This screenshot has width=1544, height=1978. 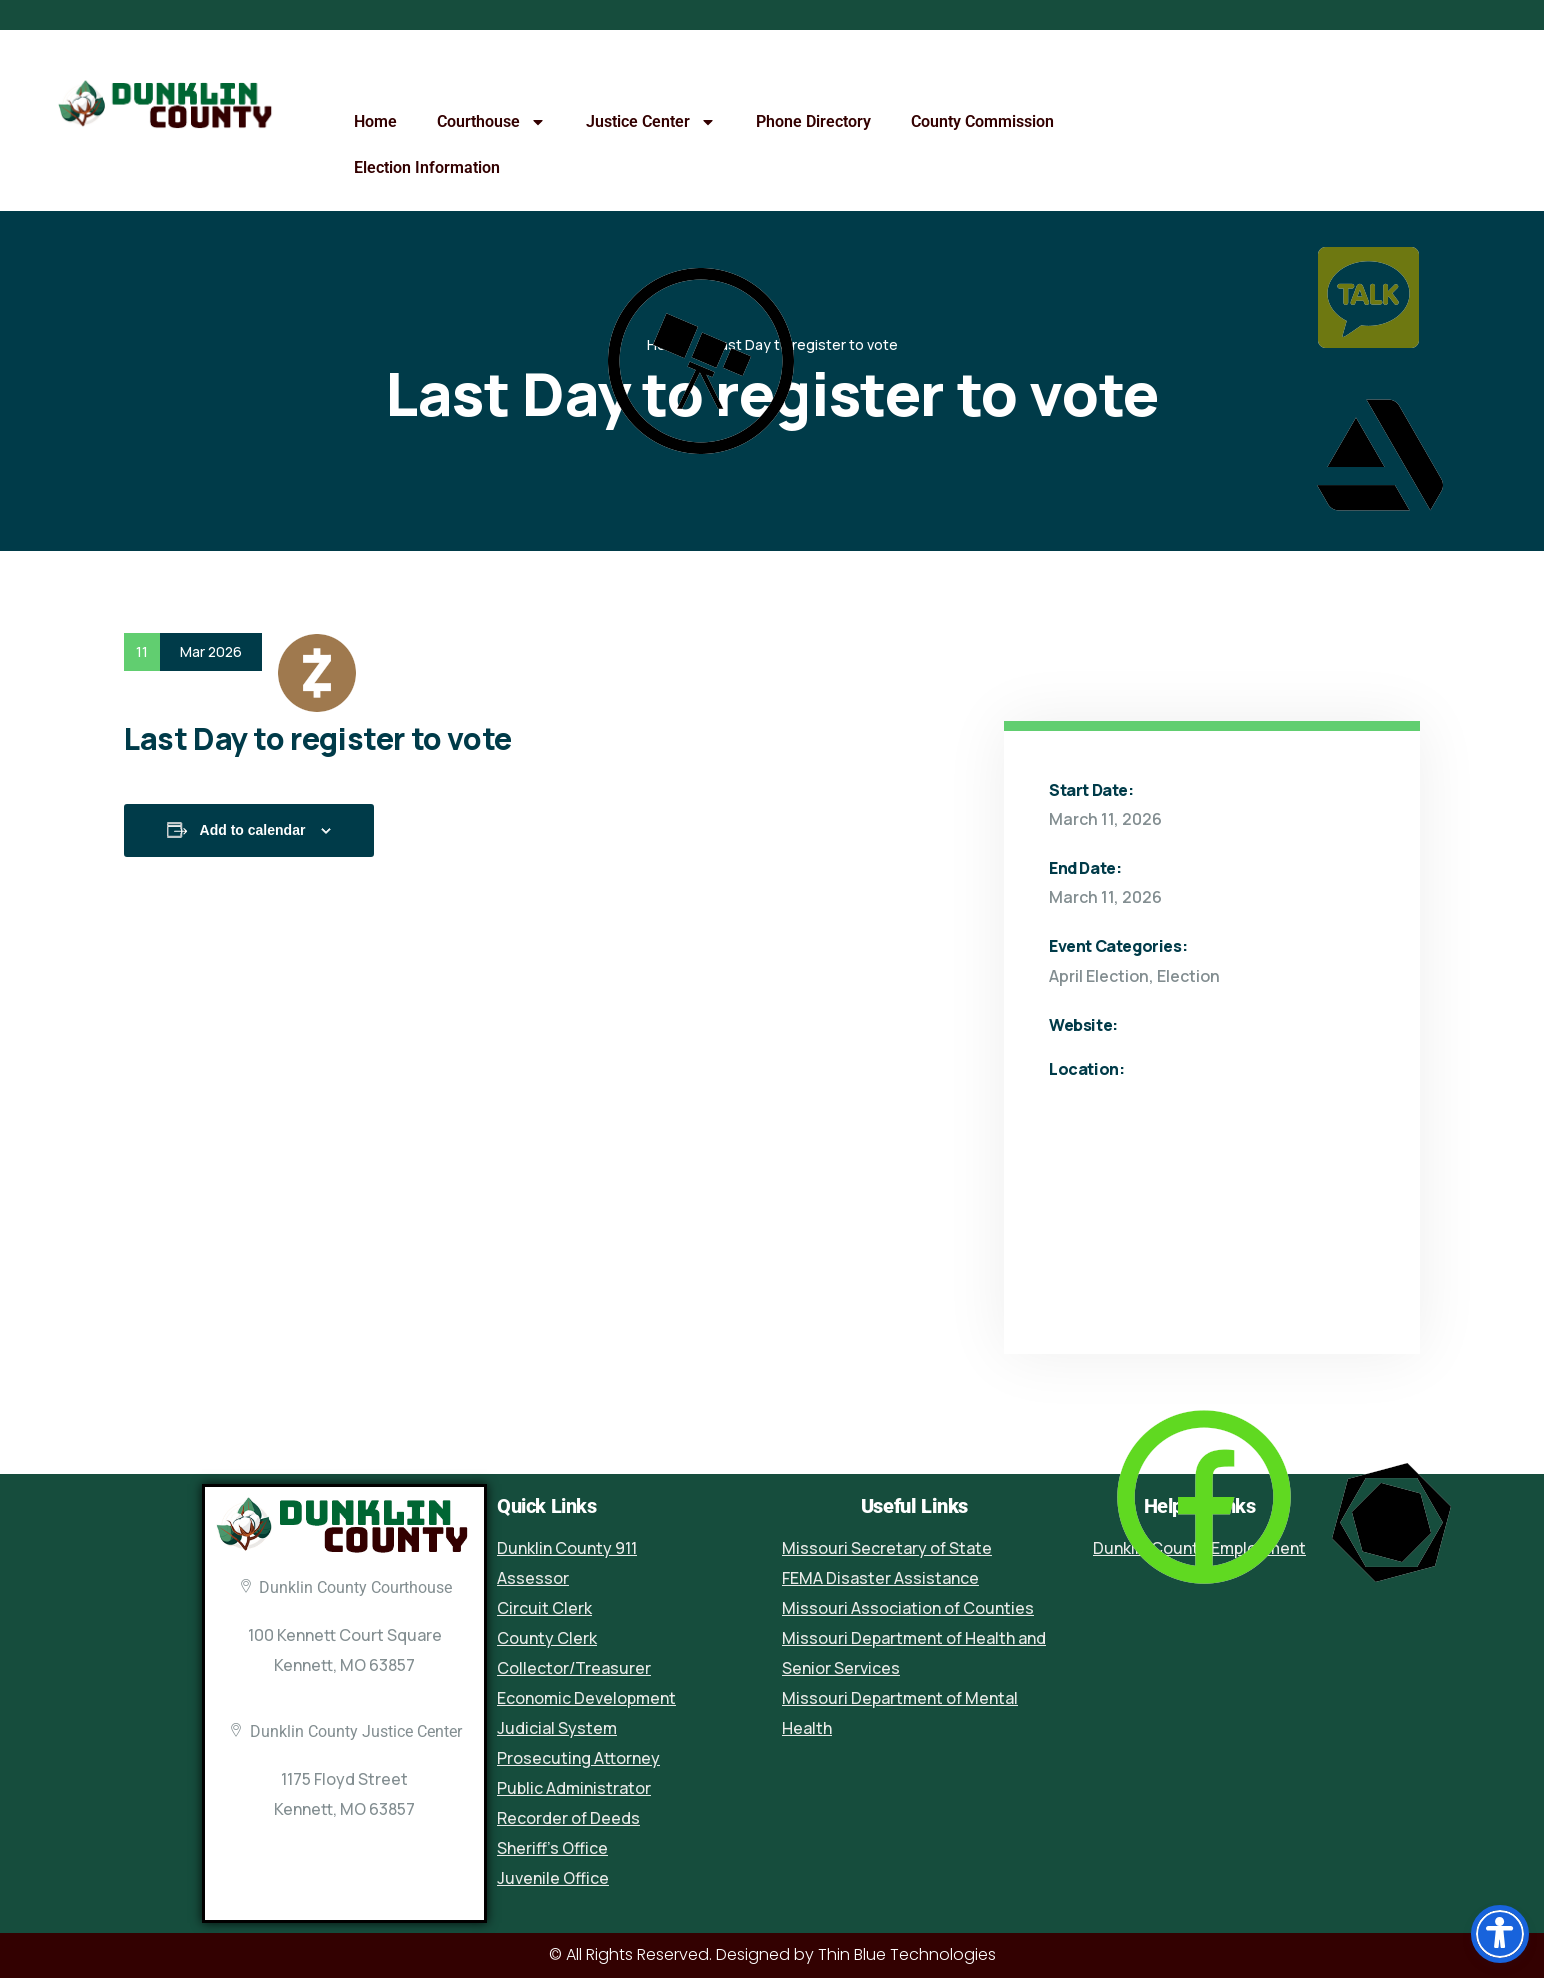 What do you see at coordinates (317, 673) in the screenshot?
I see `zcash cryptocurrency logo` at bounding box center [317, 673].